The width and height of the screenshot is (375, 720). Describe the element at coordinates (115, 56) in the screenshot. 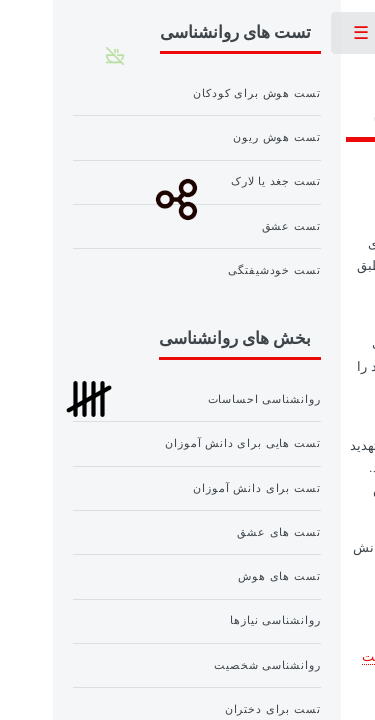

I see `soup or hot food unavailable` at that location.